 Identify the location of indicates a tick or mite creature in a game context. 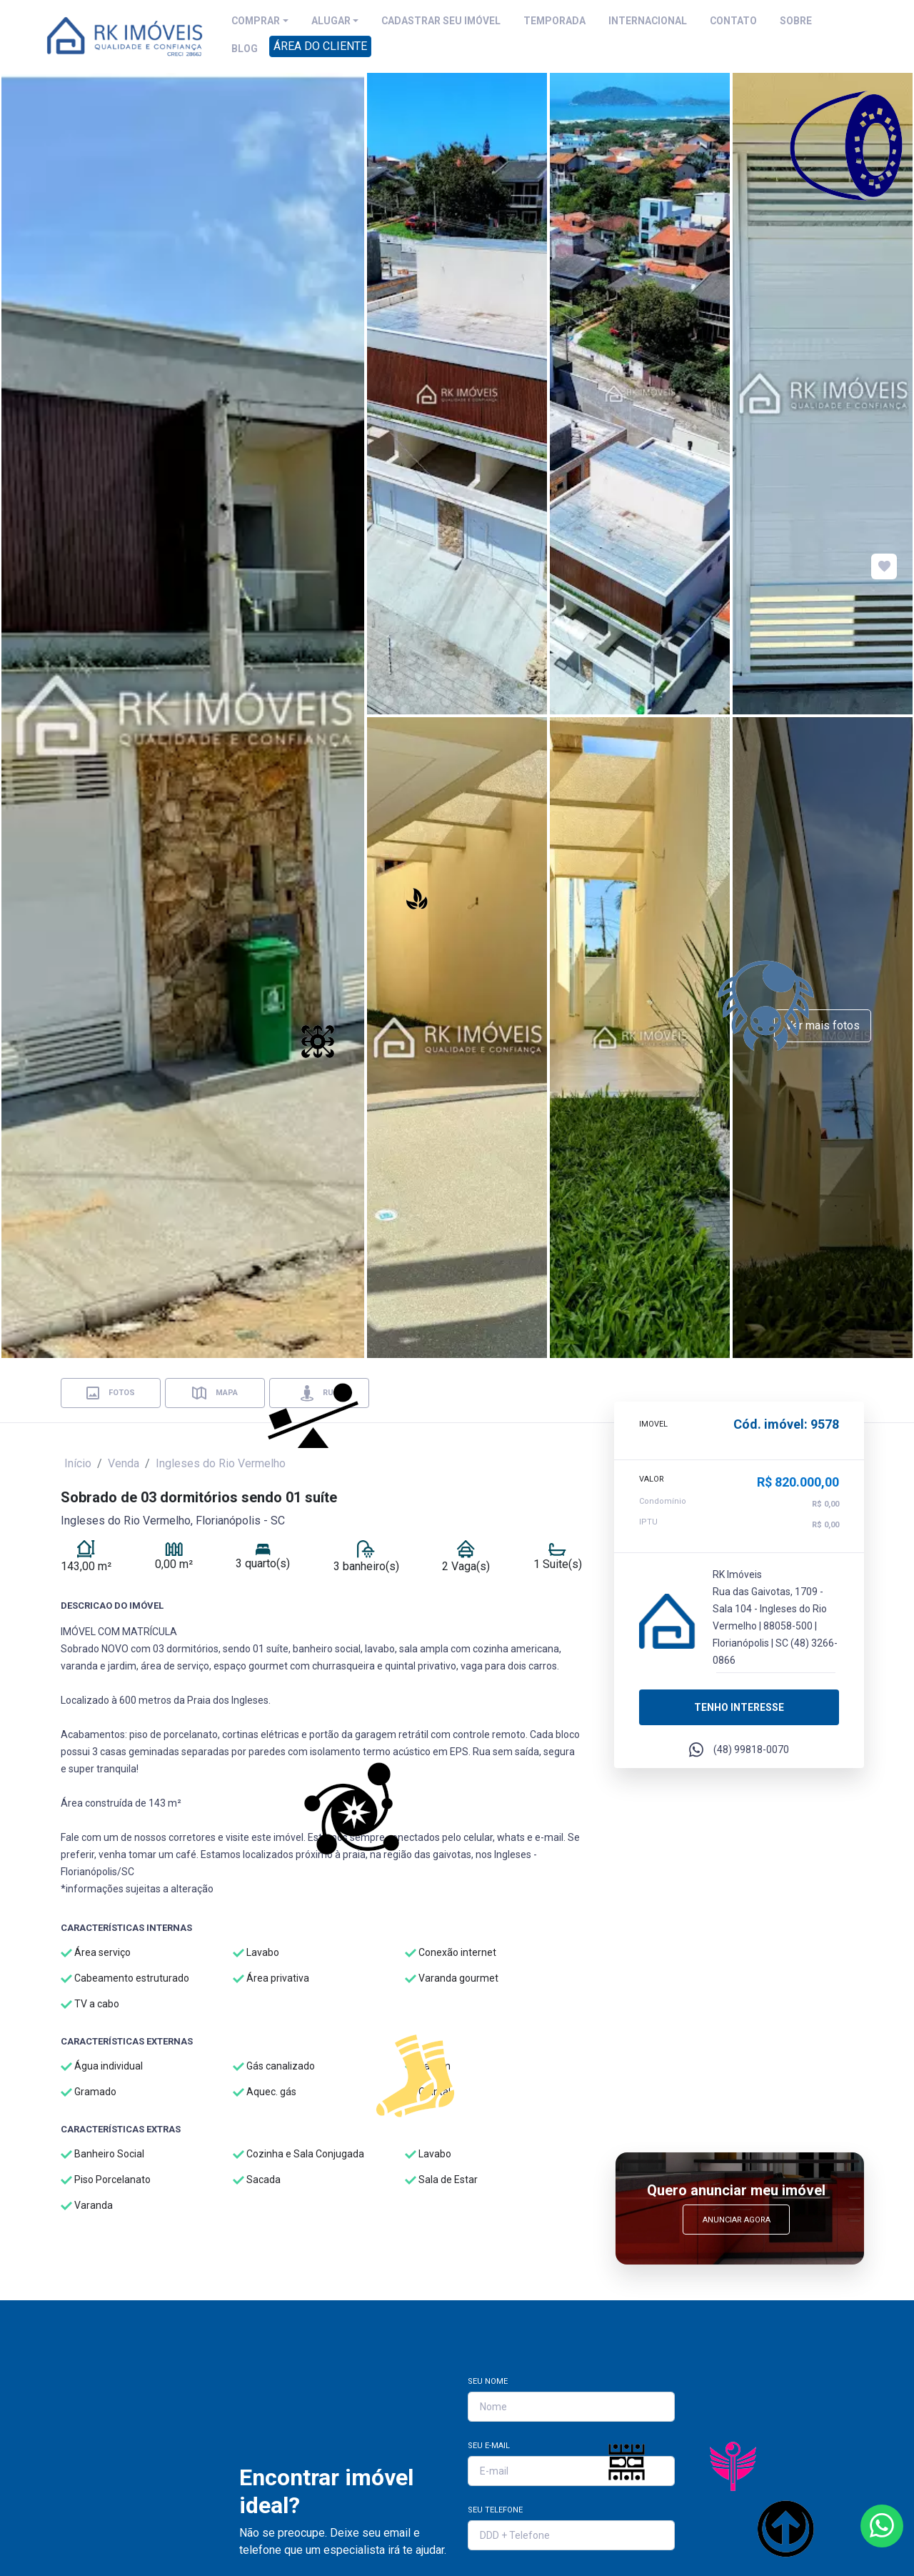
(764, 1006).